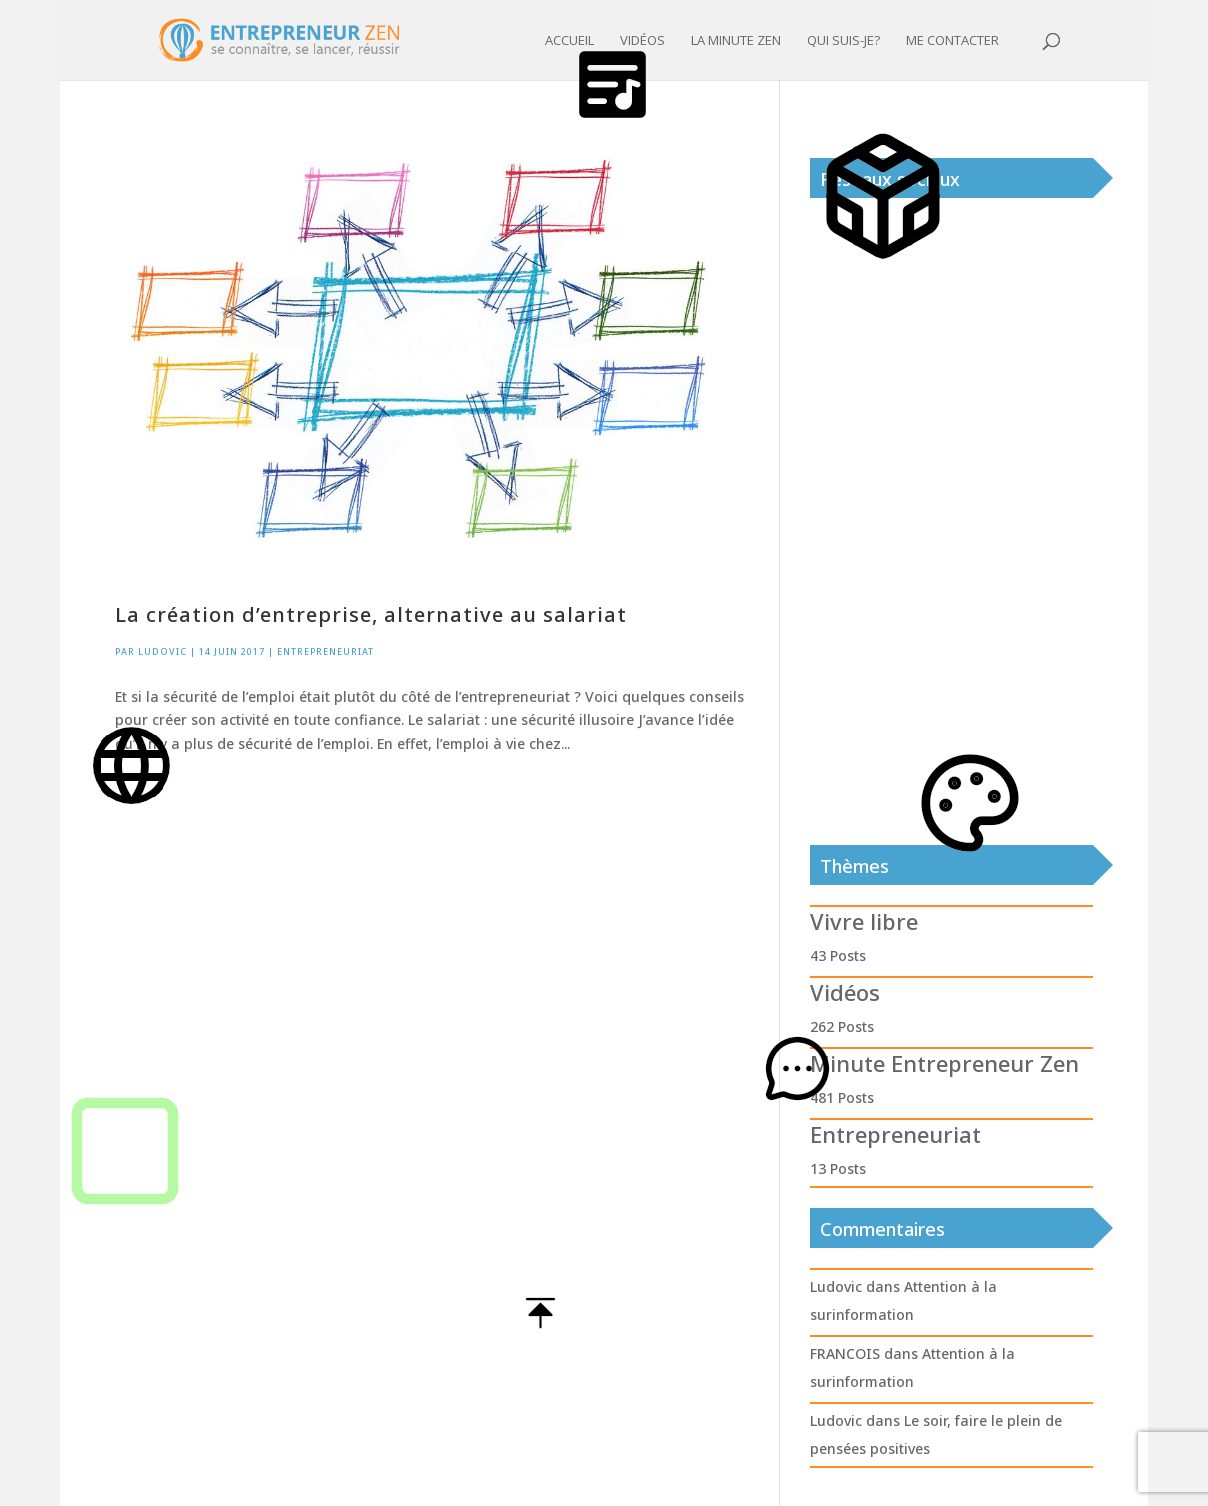 This screenshot has height=1506, width=1208. Describe the element at coordinates (970, 803) in the screenshot. I see `access color or theme settings` at that location.